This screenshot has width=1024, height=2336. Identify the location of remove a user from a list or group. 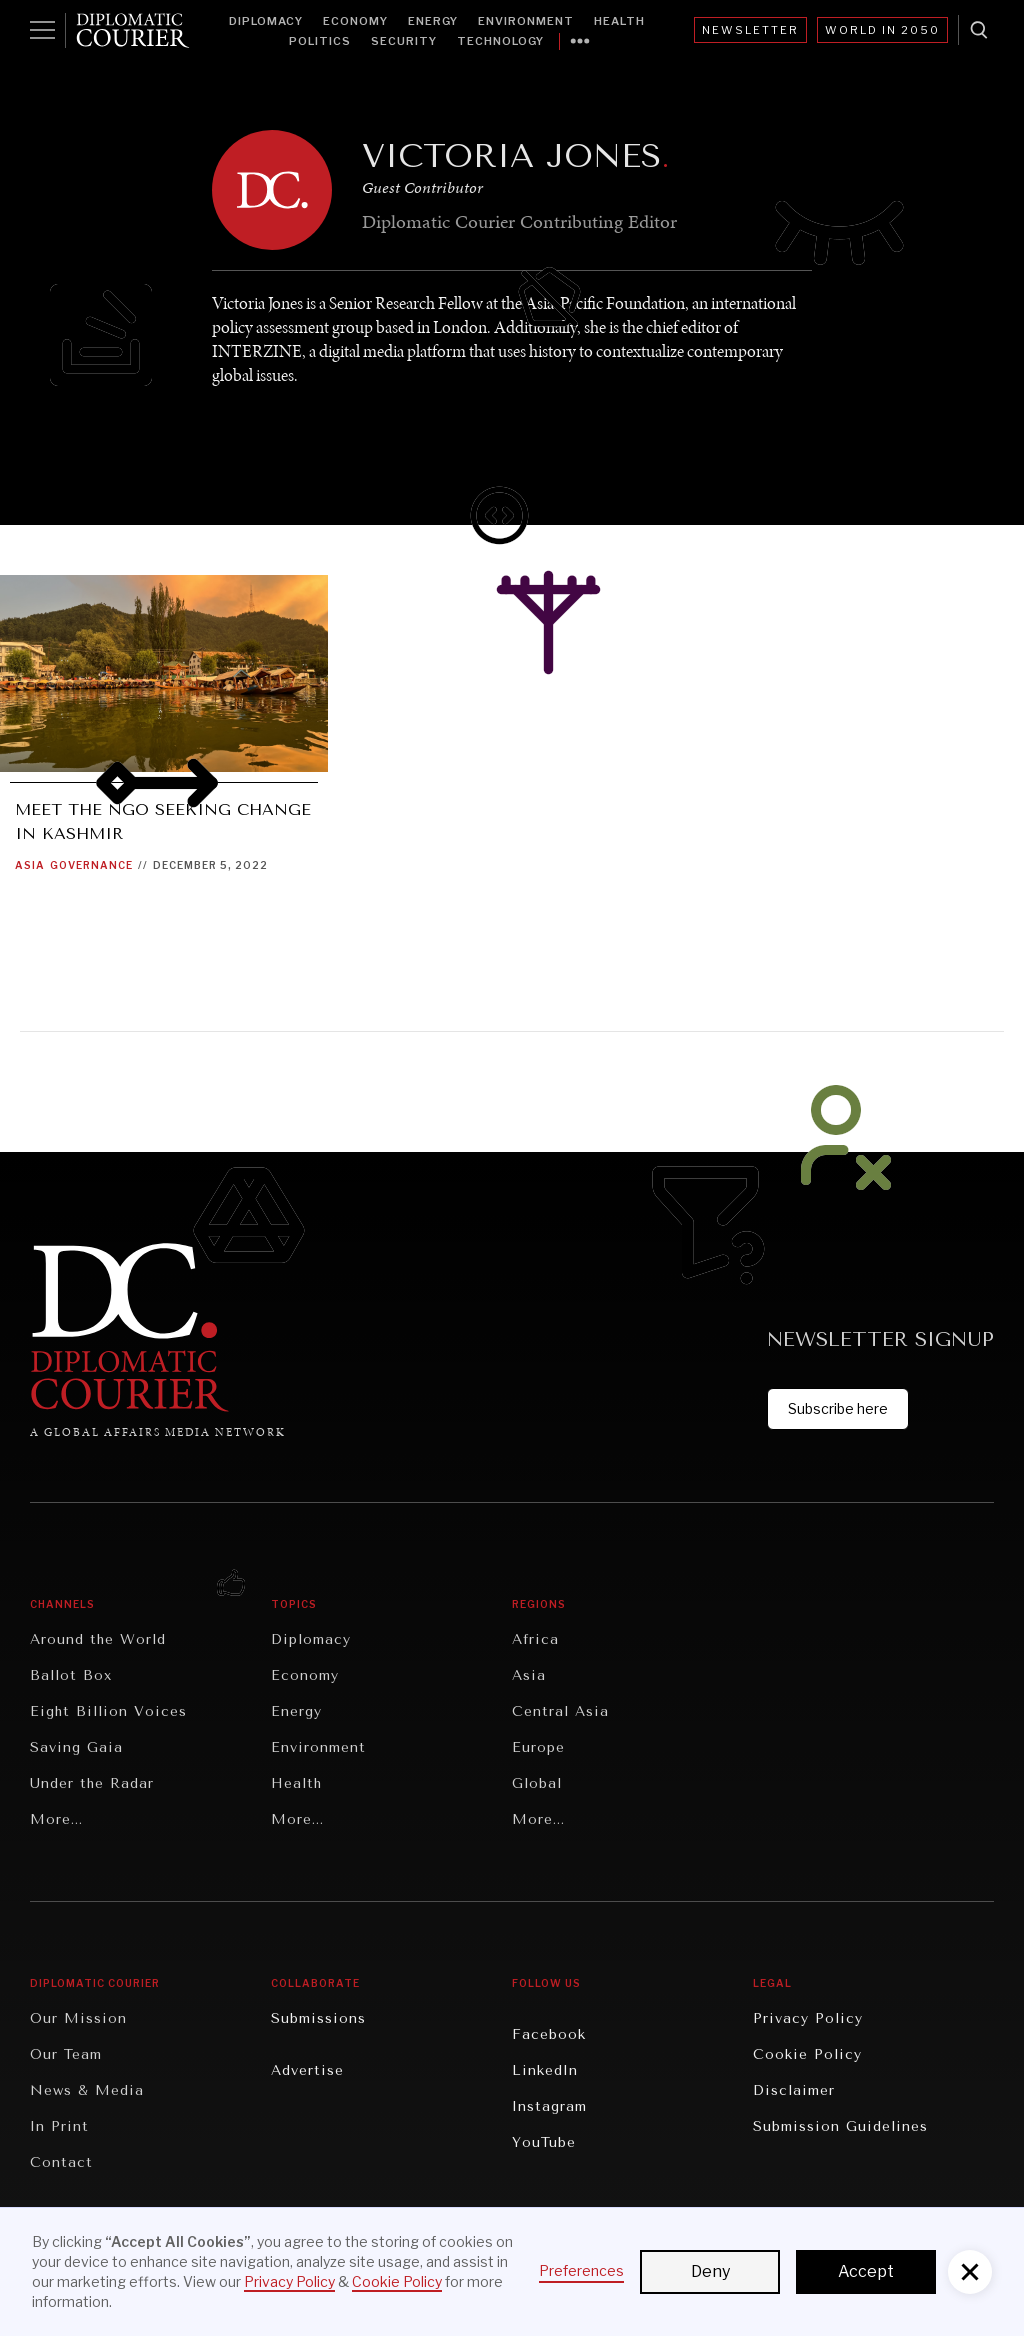
(836, 1135).